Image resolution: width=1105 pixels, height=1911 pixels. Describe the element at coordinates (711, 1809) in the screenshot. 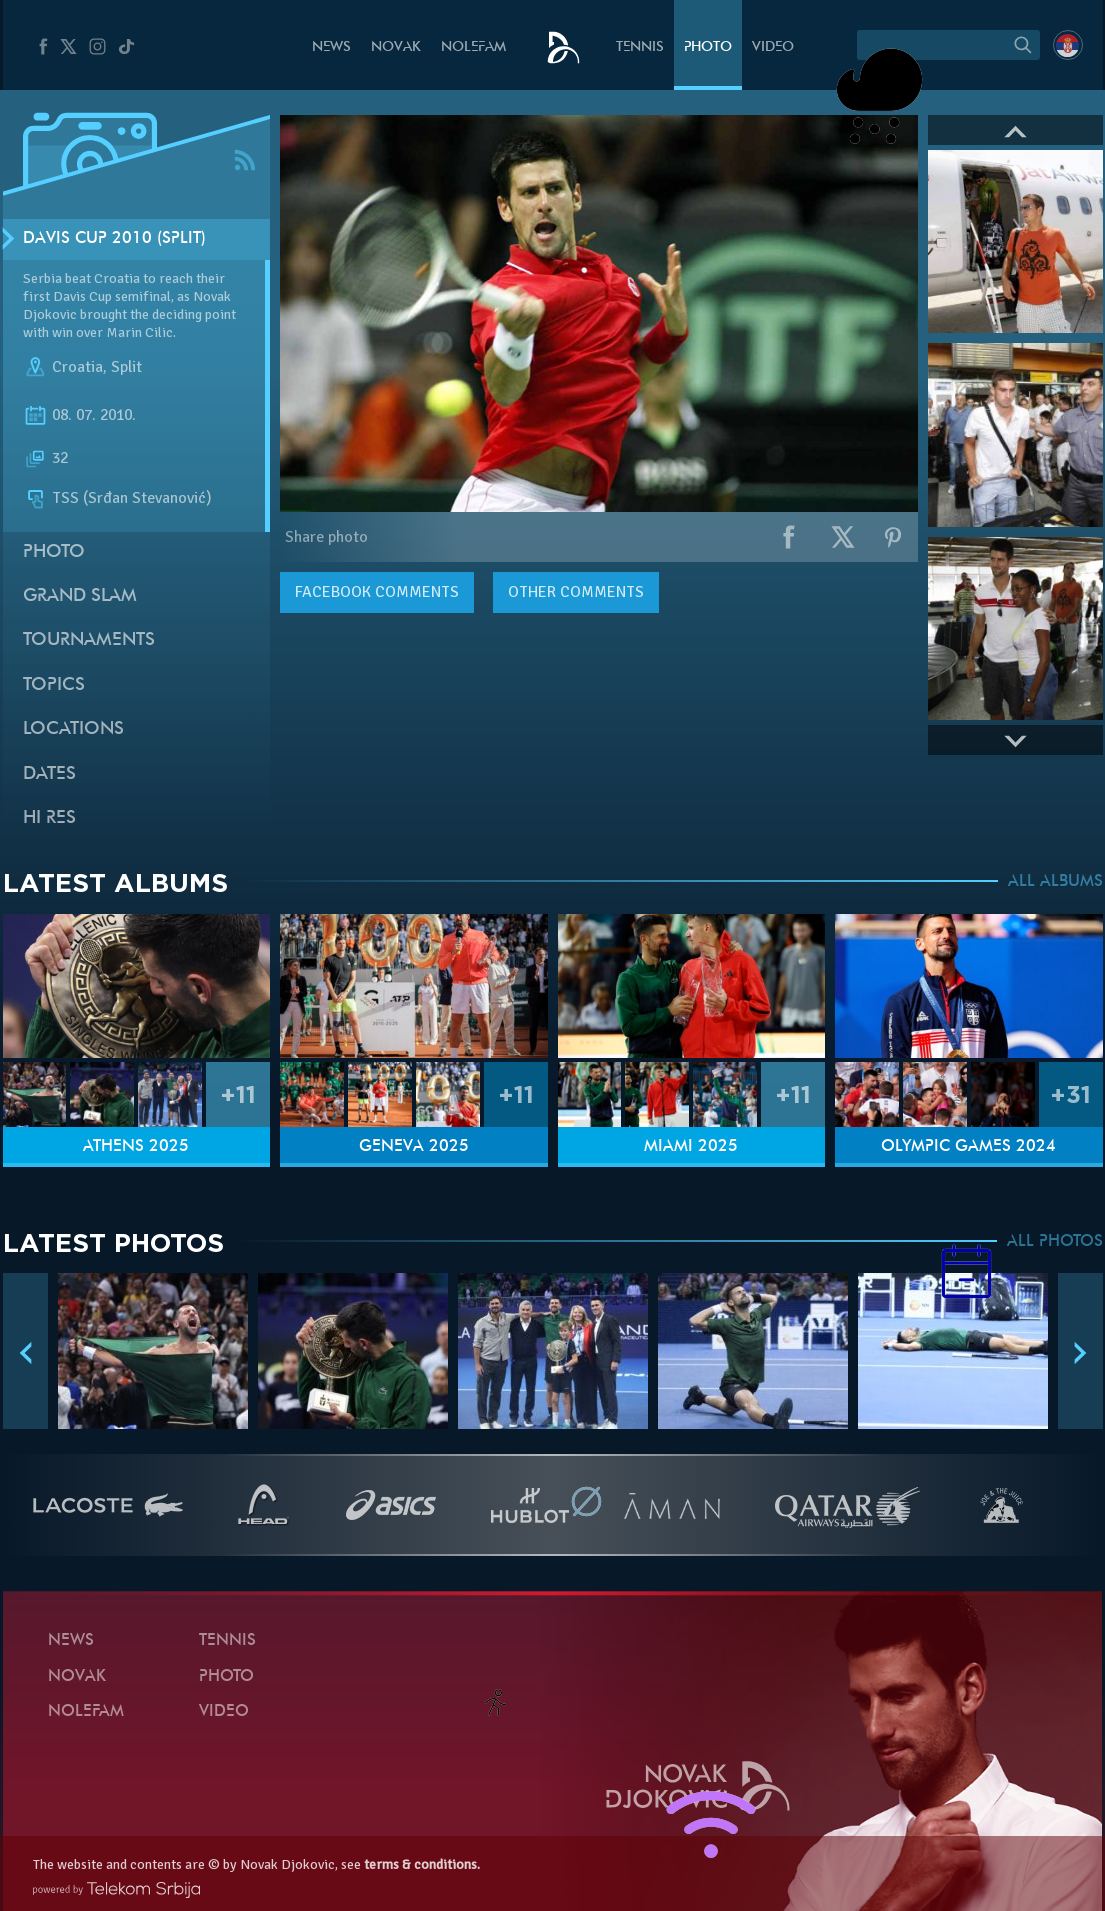

I see `indicates moderate wifi signal strength` at that location.